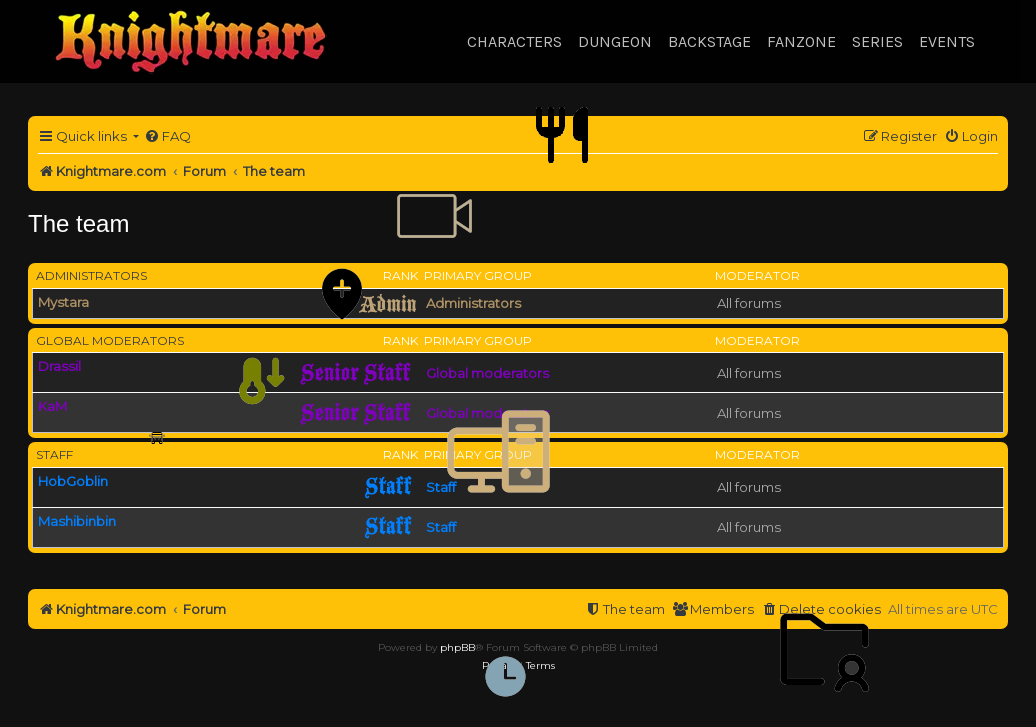 This screenshot has width=1036, height=727. I want to click on view time or clock settings, so click(505, 676).